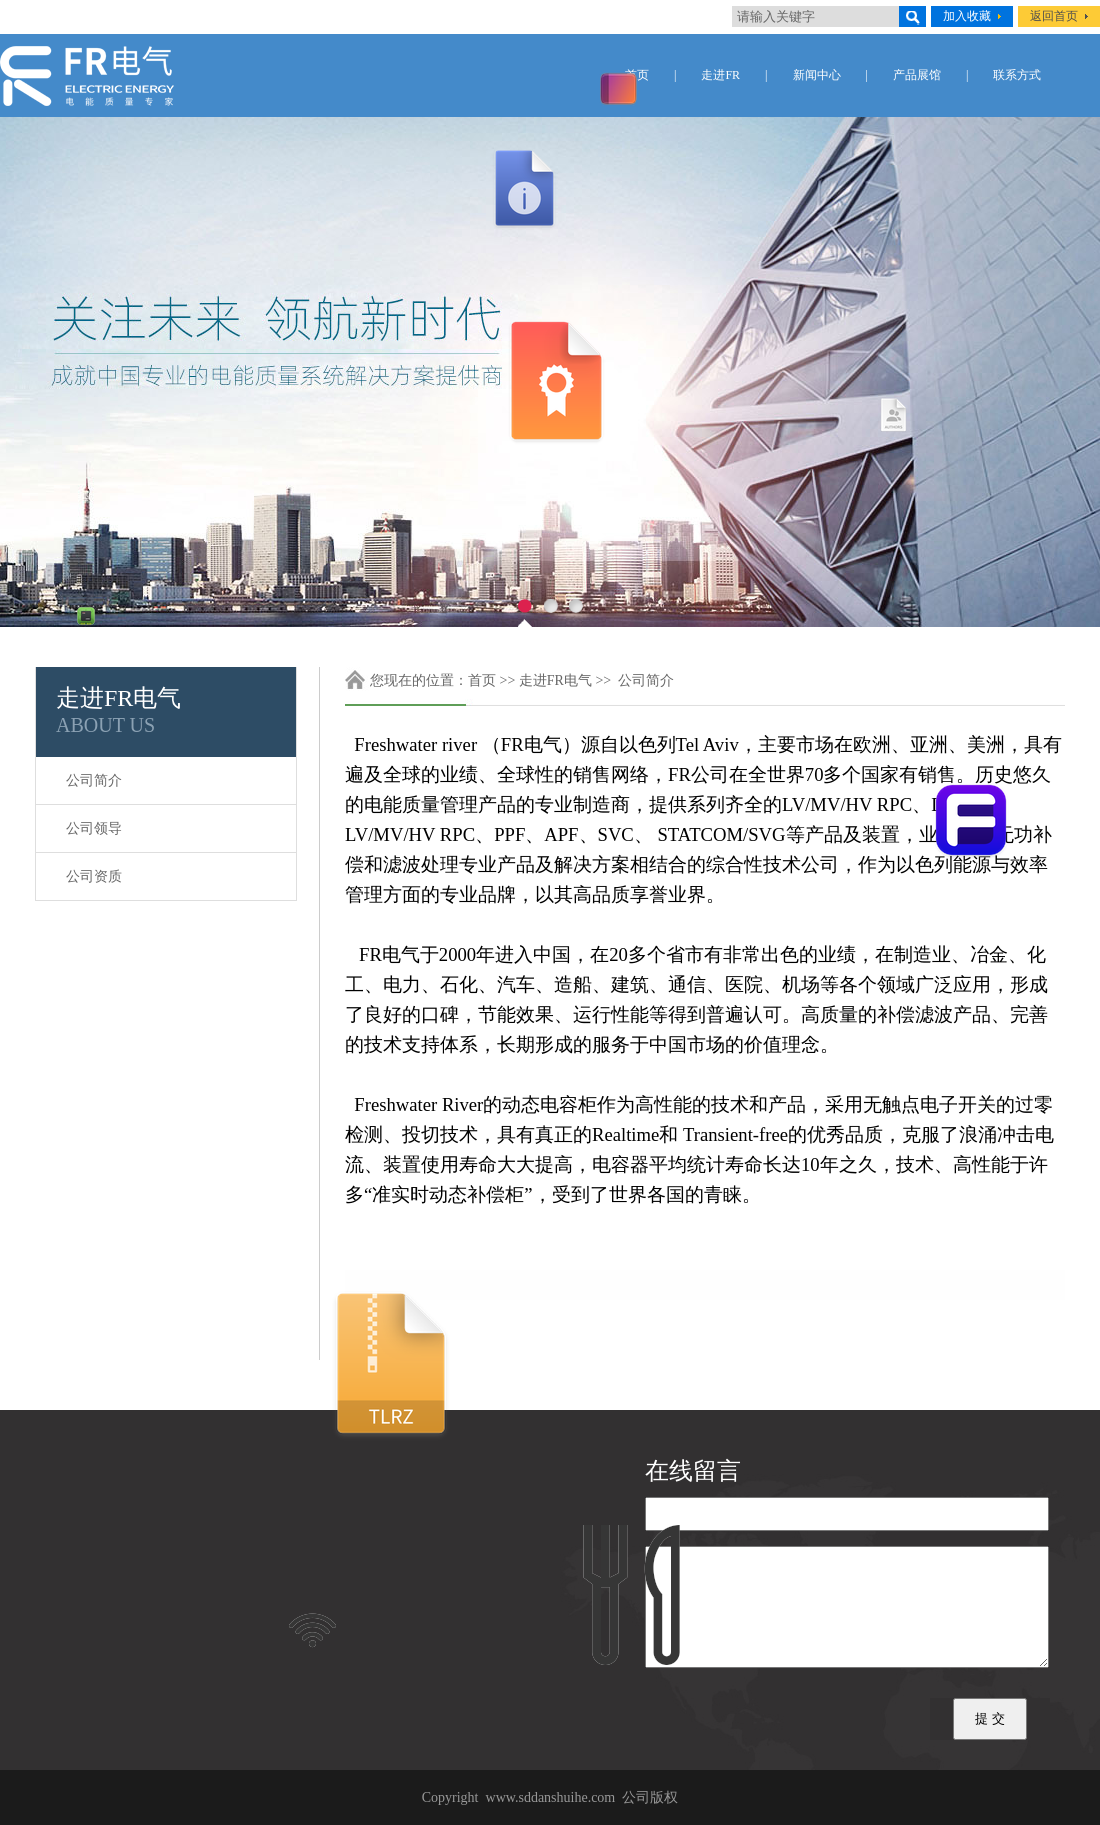  Describe the element at coordinates (893, 415) in the screenshot. I see `authors or contributors text file` at that location.